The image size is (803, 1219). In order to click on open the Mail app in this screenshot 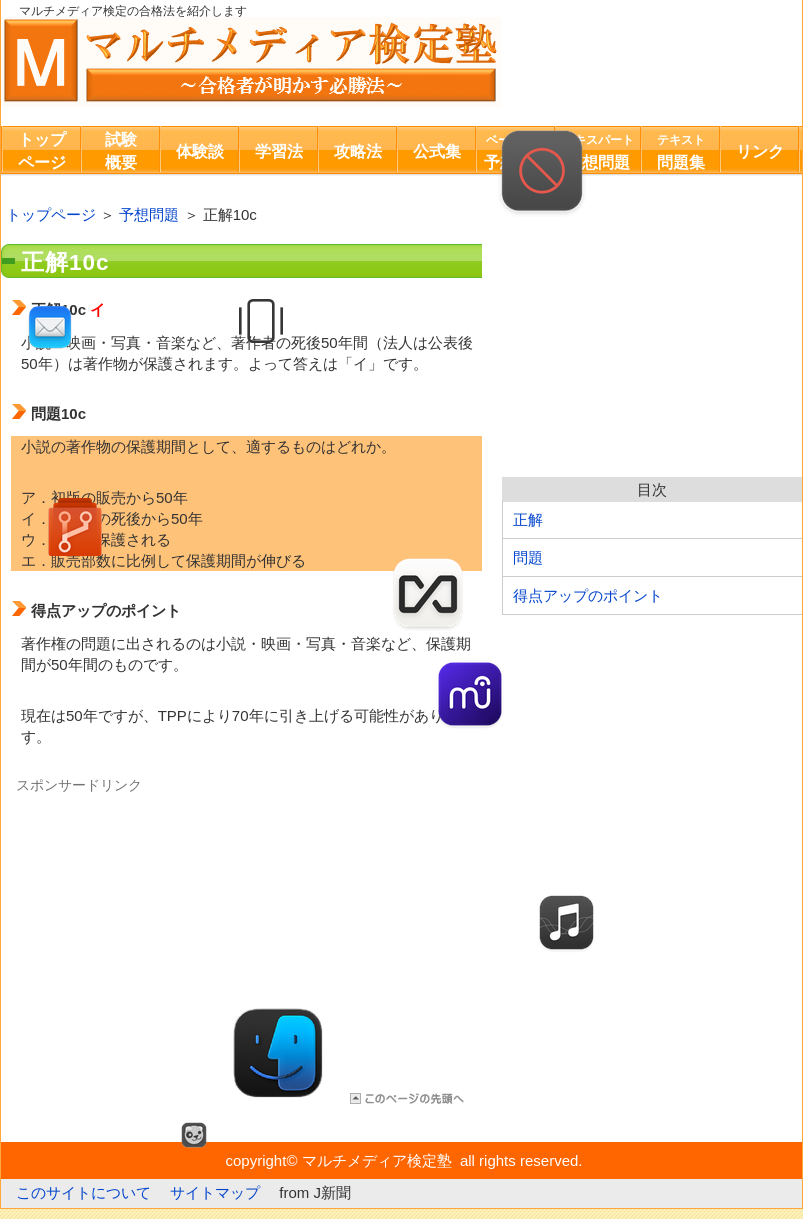, I will do `click(50, 327)`.